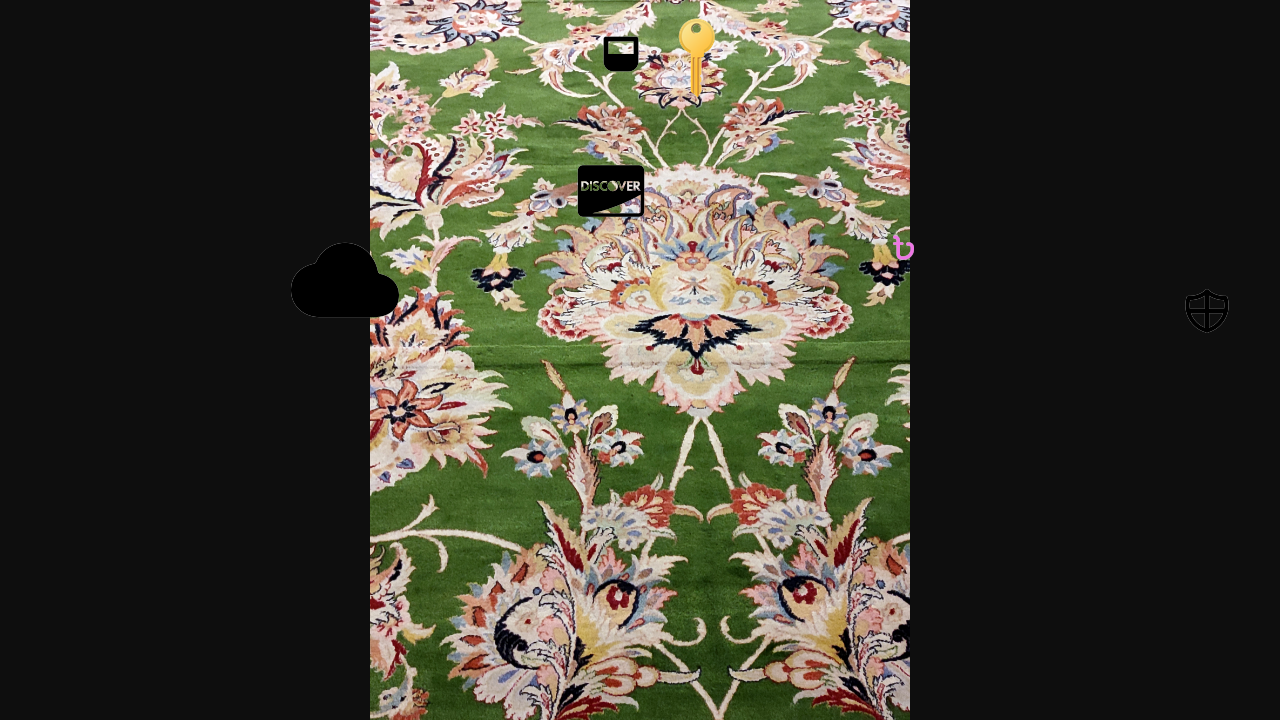  What do you see at coordinates (611, 191) in the screenshot?
I see `pay with Discover card` at bounding box center [611, 191].